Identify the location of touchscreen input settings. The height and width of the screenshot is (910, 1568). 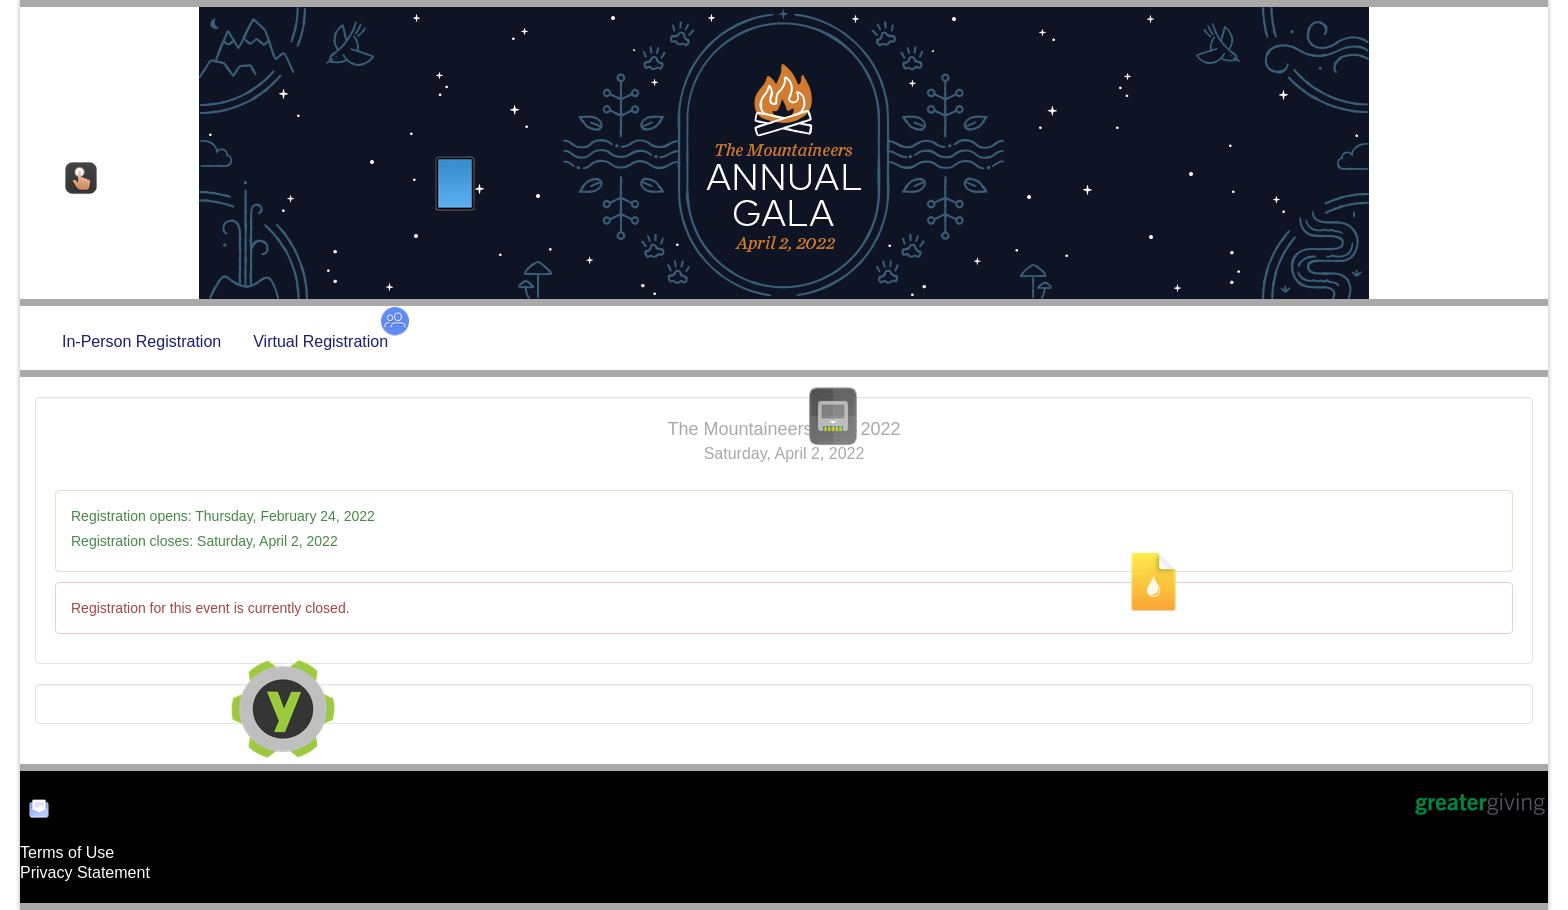
(81, 178).